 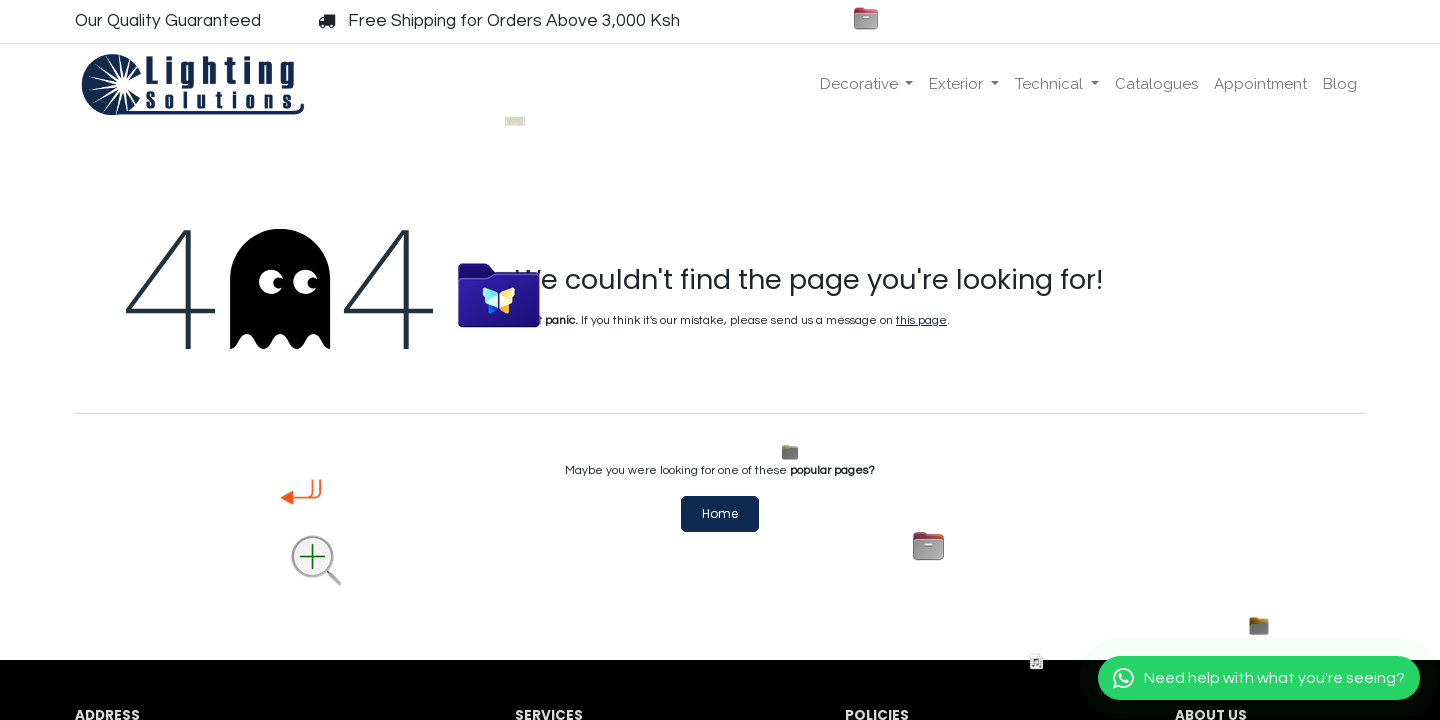 What do you see at coordinates (1036, 661) in the screenshot?
I see `an audio melody file type` at bounding box center [1036, 661].